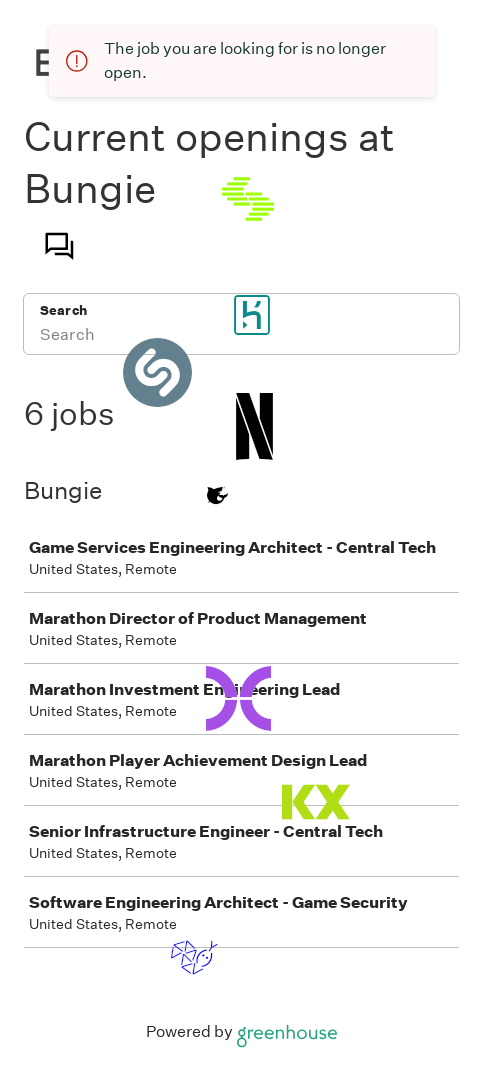 The height and width of the screenshot is (1068, 483). Describe the element at coordinates (194, 957) in the screenshot. I see `link to PythonAnywhere cloud hosting service` at that location.